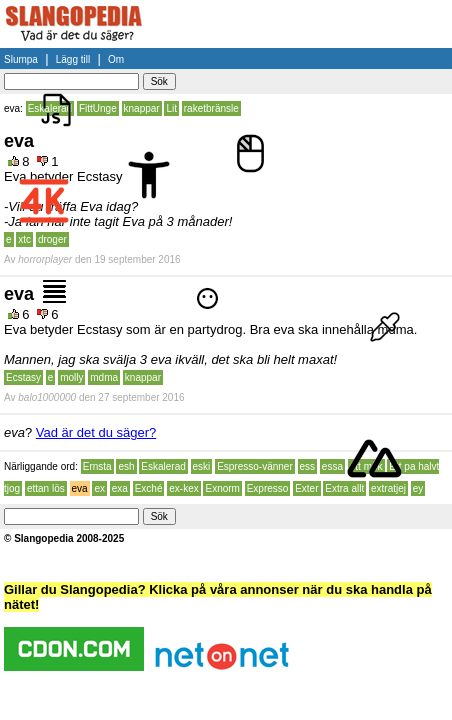  I want to click on pick a color from the screen, so click(385, 327).